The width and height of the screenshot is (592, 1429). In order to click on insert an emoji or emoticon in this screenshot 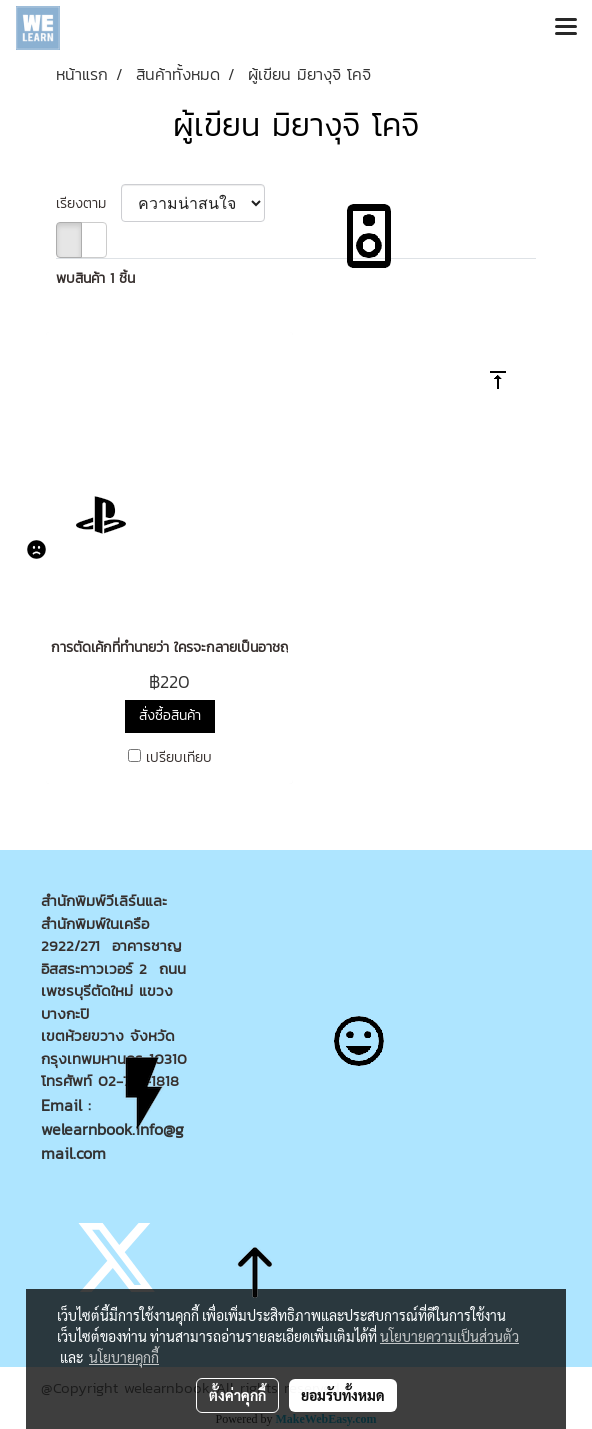, I will do `click(359, 1041)`.